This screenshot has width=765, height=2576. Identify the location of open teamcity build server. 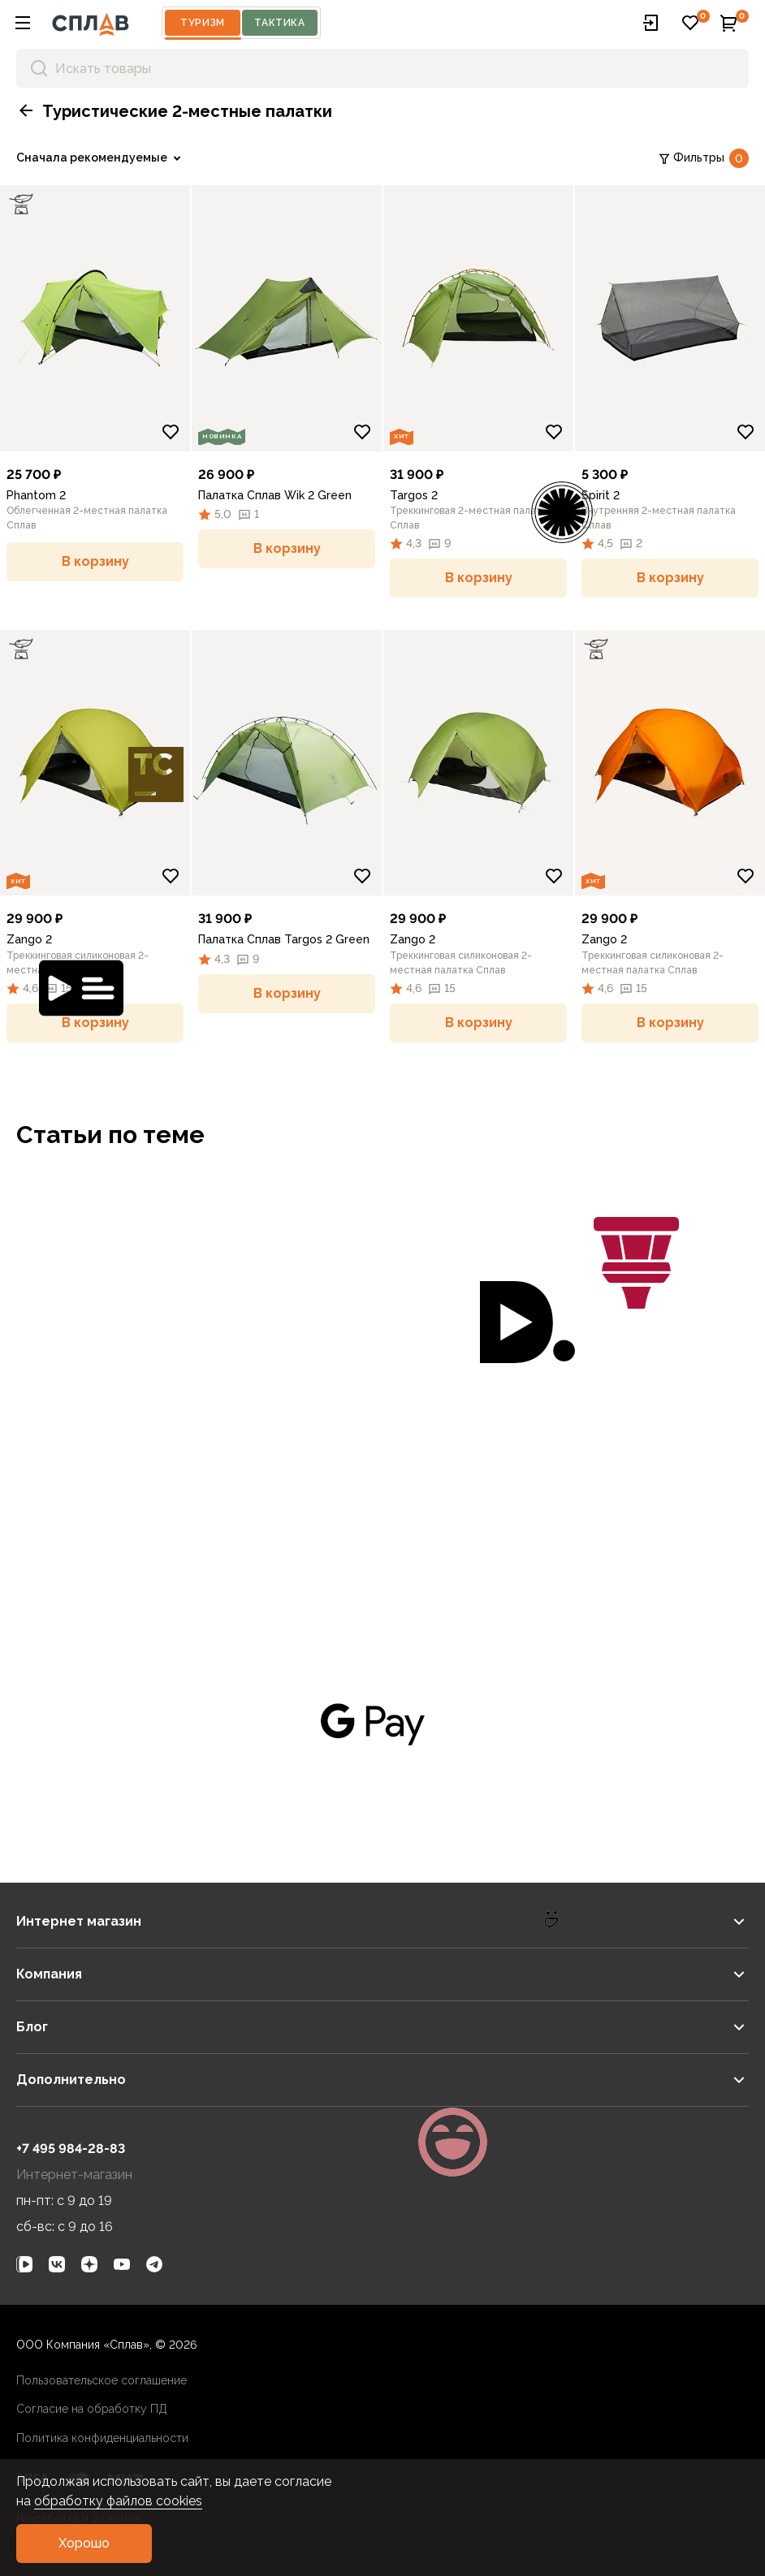
(156, 775).